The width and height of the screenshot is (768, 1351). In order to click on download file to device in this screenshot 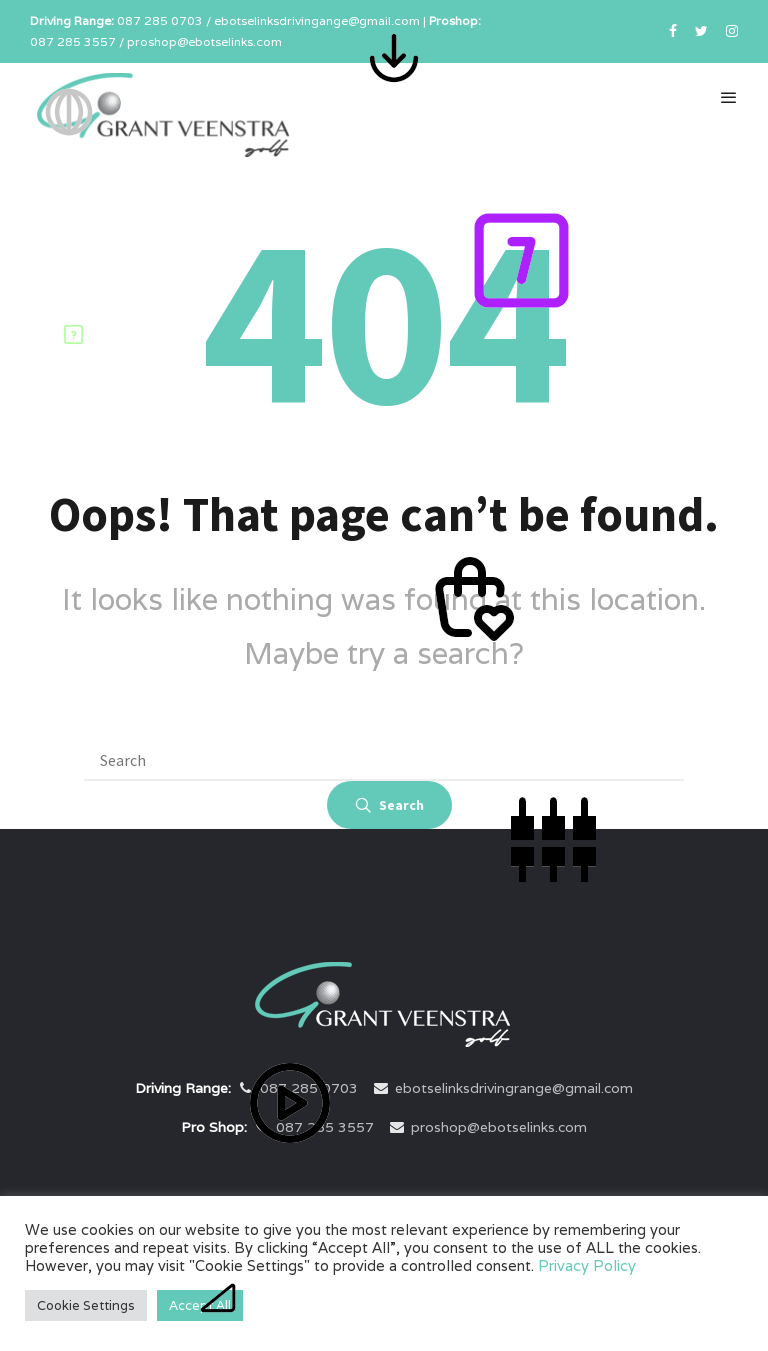, I will do `click(394, 58)`.